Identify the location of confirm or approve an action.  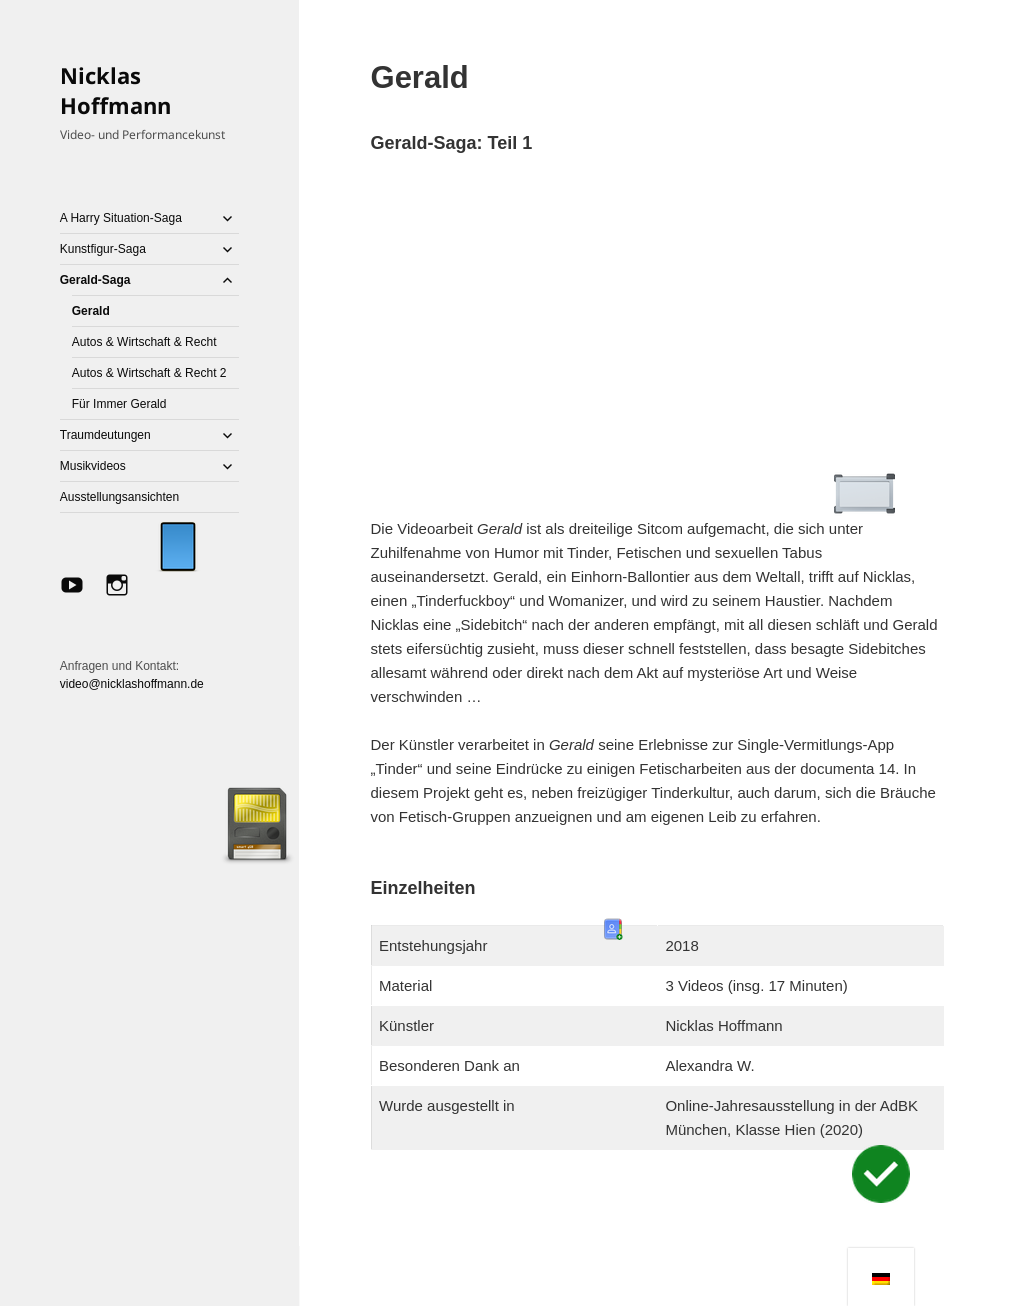
(881, 1174).